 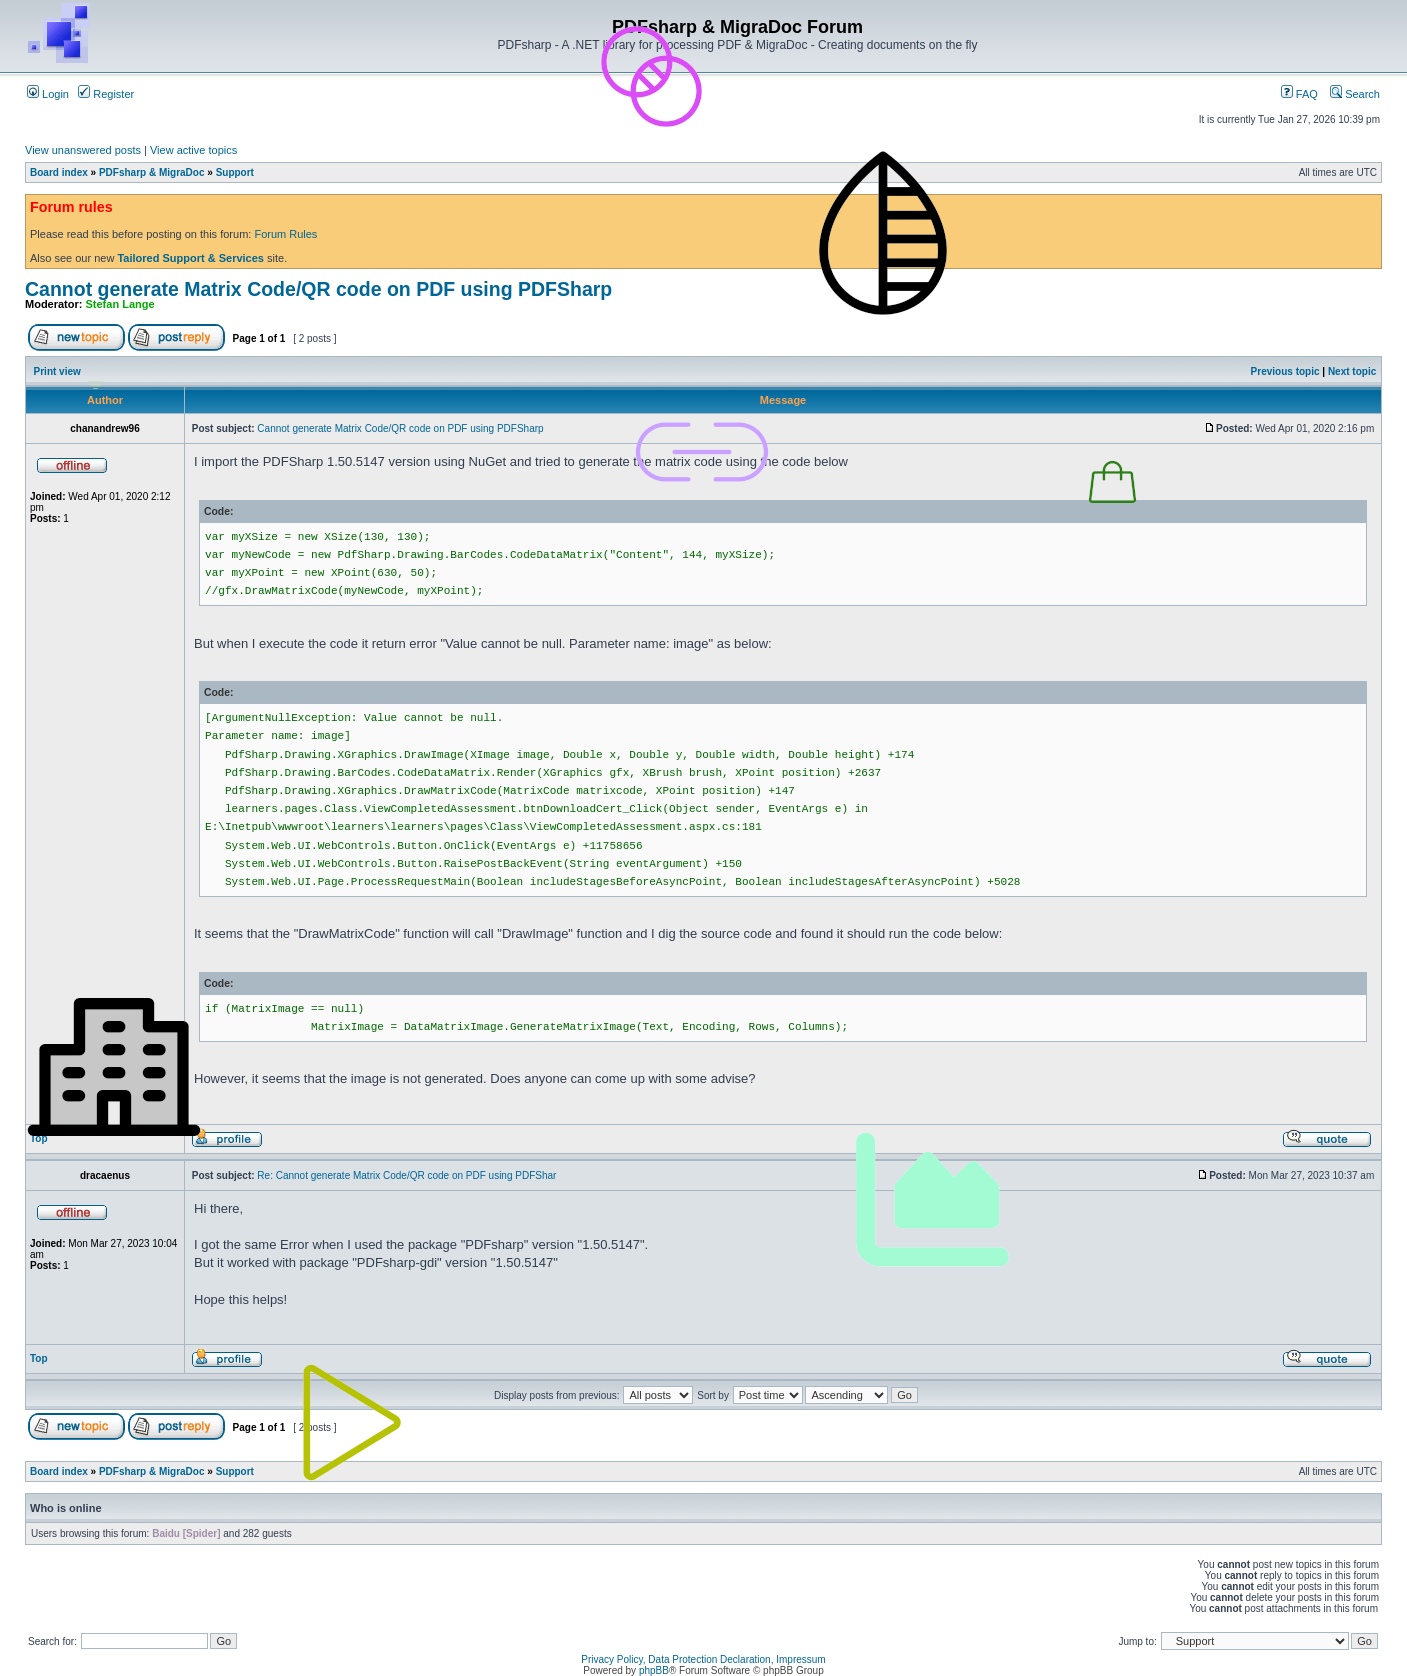 I want to click on adjust opacity or transparency settings, so click(x=883, y=239).